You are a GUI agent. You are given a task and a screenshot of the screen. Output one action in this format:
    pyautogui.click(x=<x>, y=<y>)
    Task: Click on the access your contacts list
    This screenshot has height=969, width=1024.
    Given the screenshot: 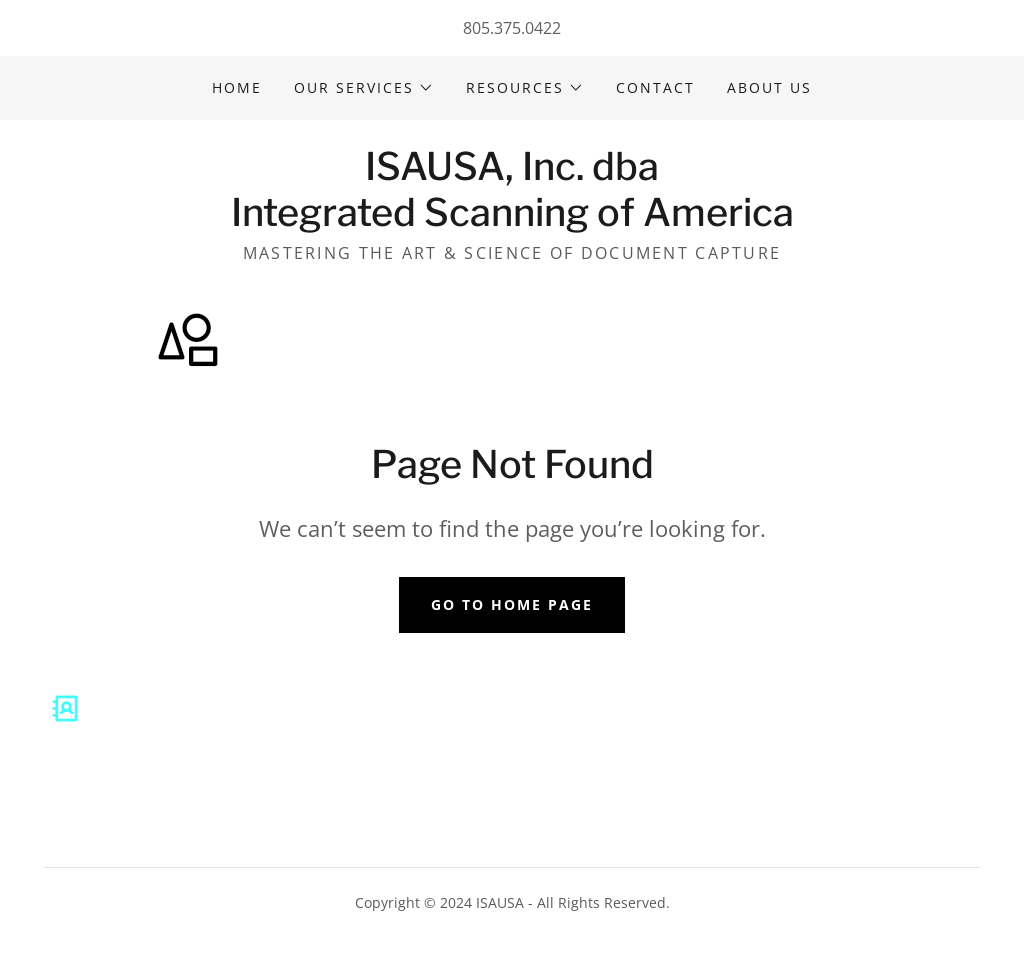 What is the action you would take?
    pyautogui.click(x=65, y=708)
    